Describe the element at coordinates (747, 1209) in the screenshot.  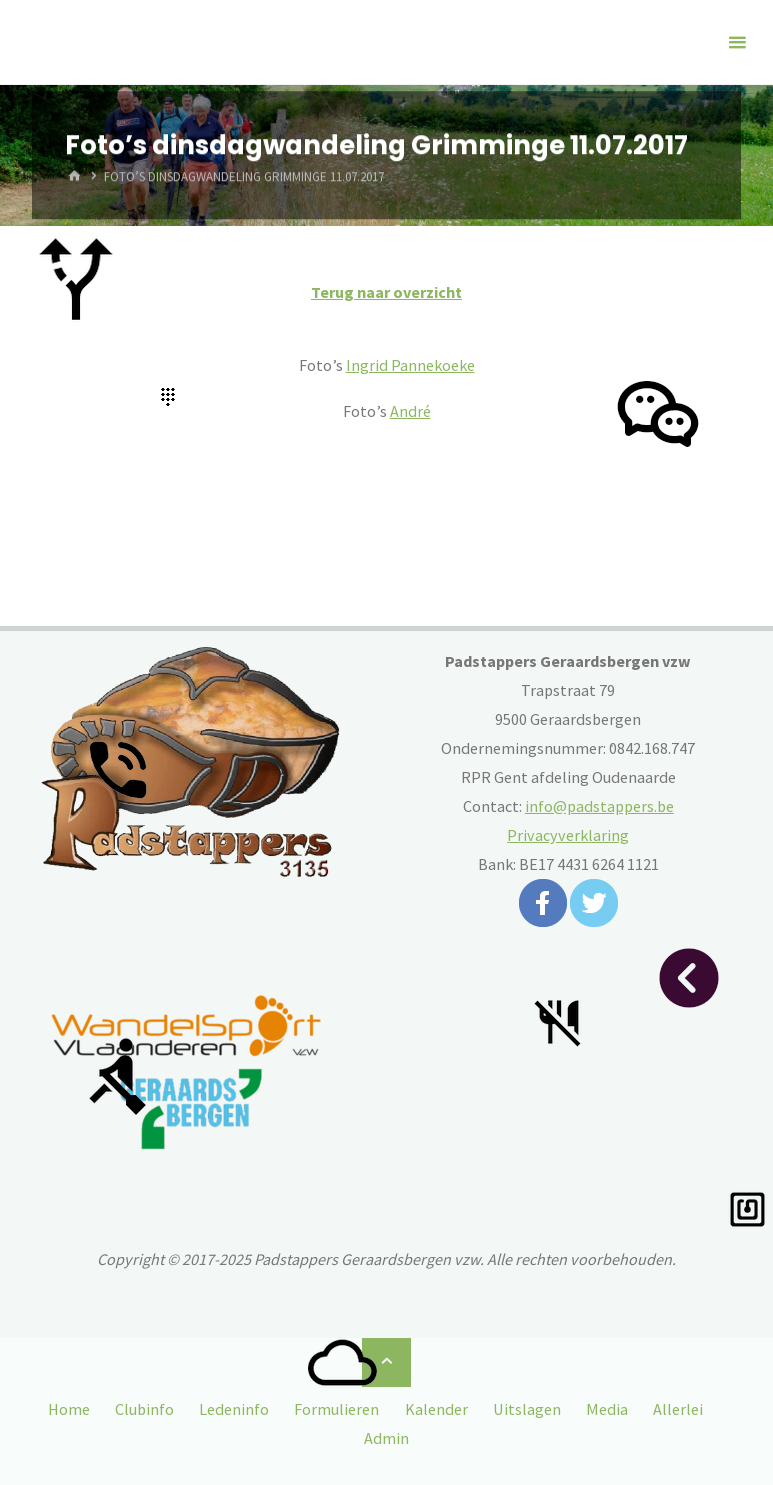
I see `tap to enable nfc connectivity` at that location.